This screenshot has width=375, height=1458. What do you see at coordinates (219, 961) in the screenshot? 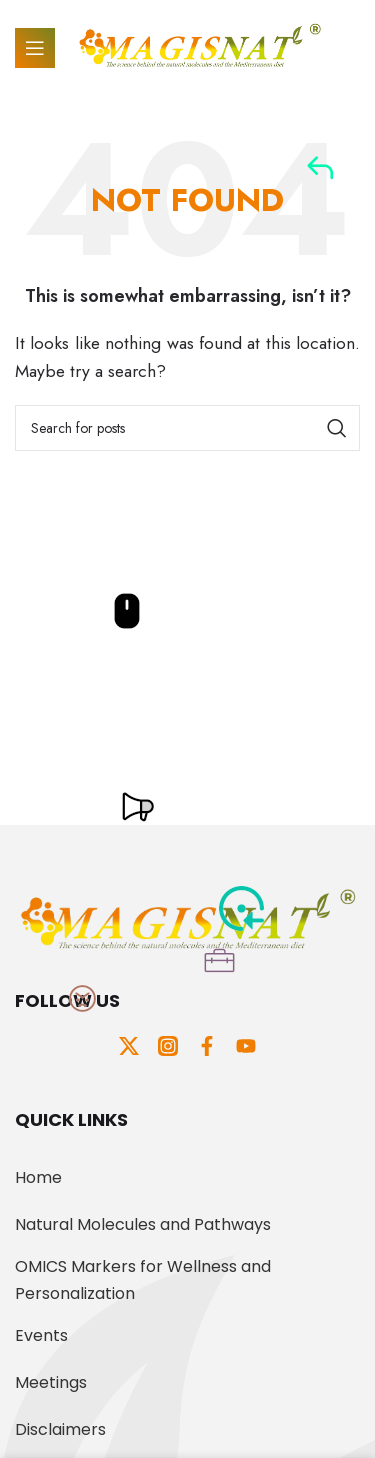
I see `access tools and utilities` at bounding box center [219, 961].